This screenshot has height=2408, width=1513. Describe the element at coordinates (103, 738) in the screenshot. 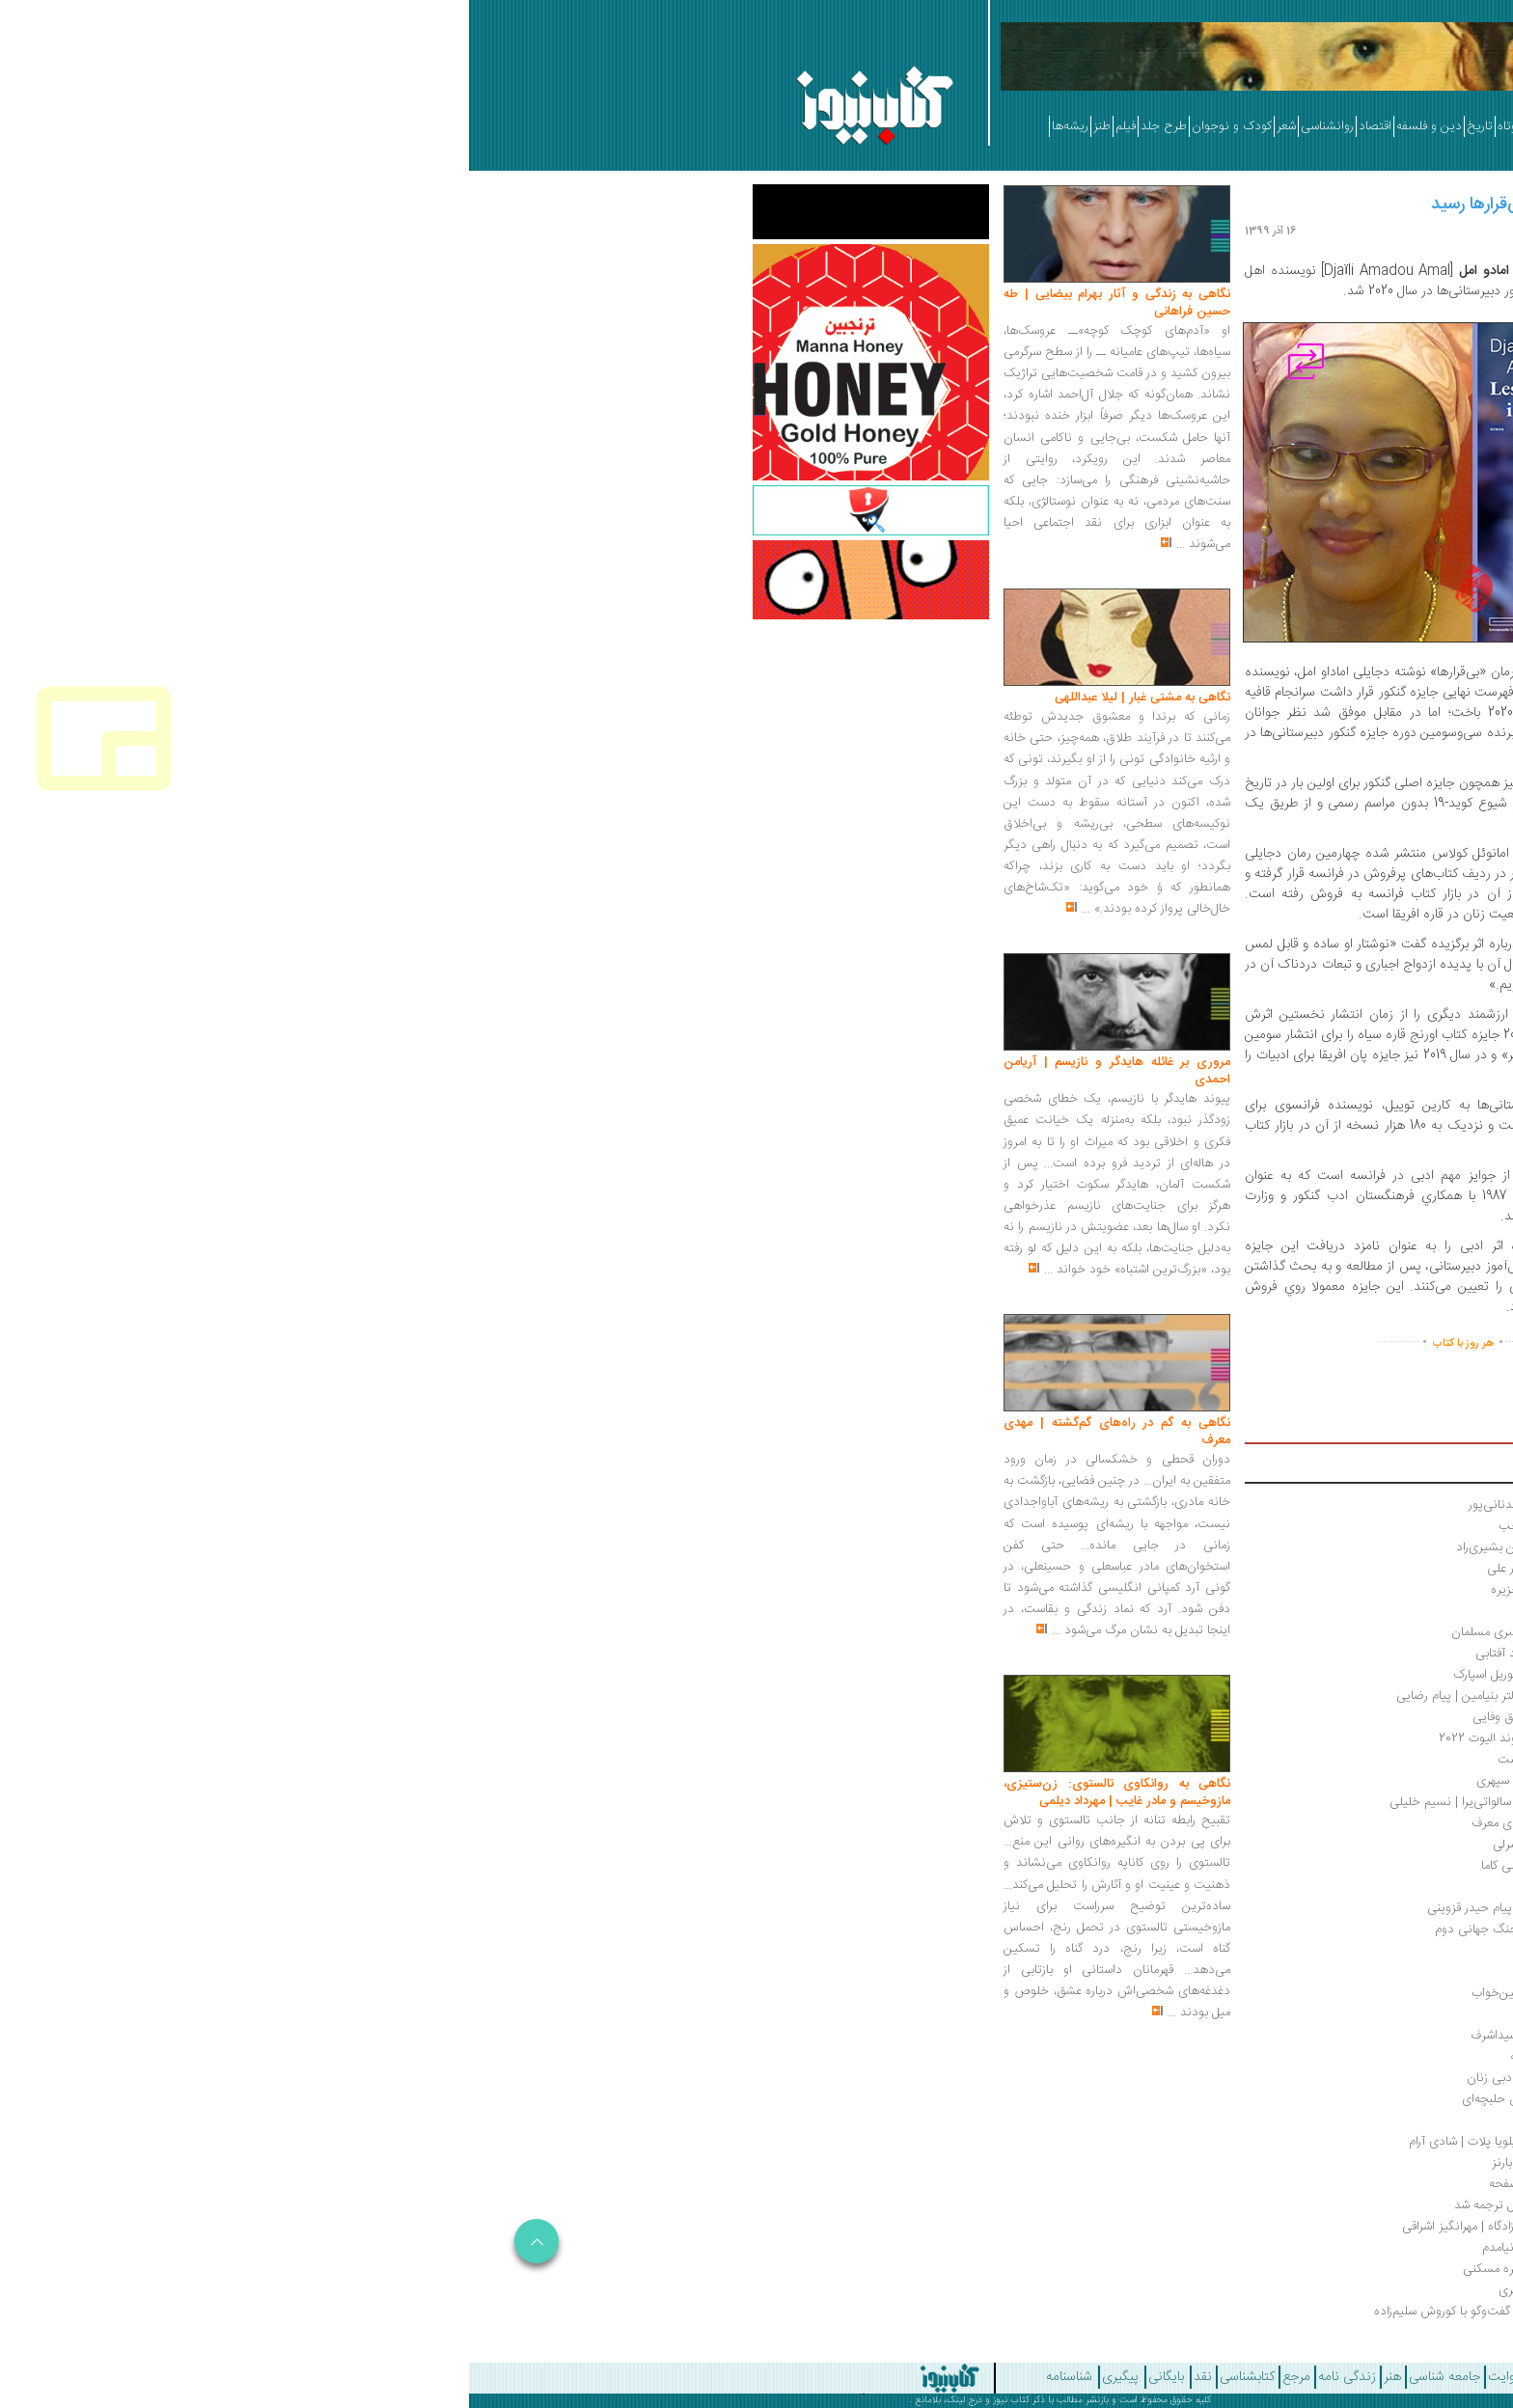

I see `enable picture-in-picture mode` at that location.